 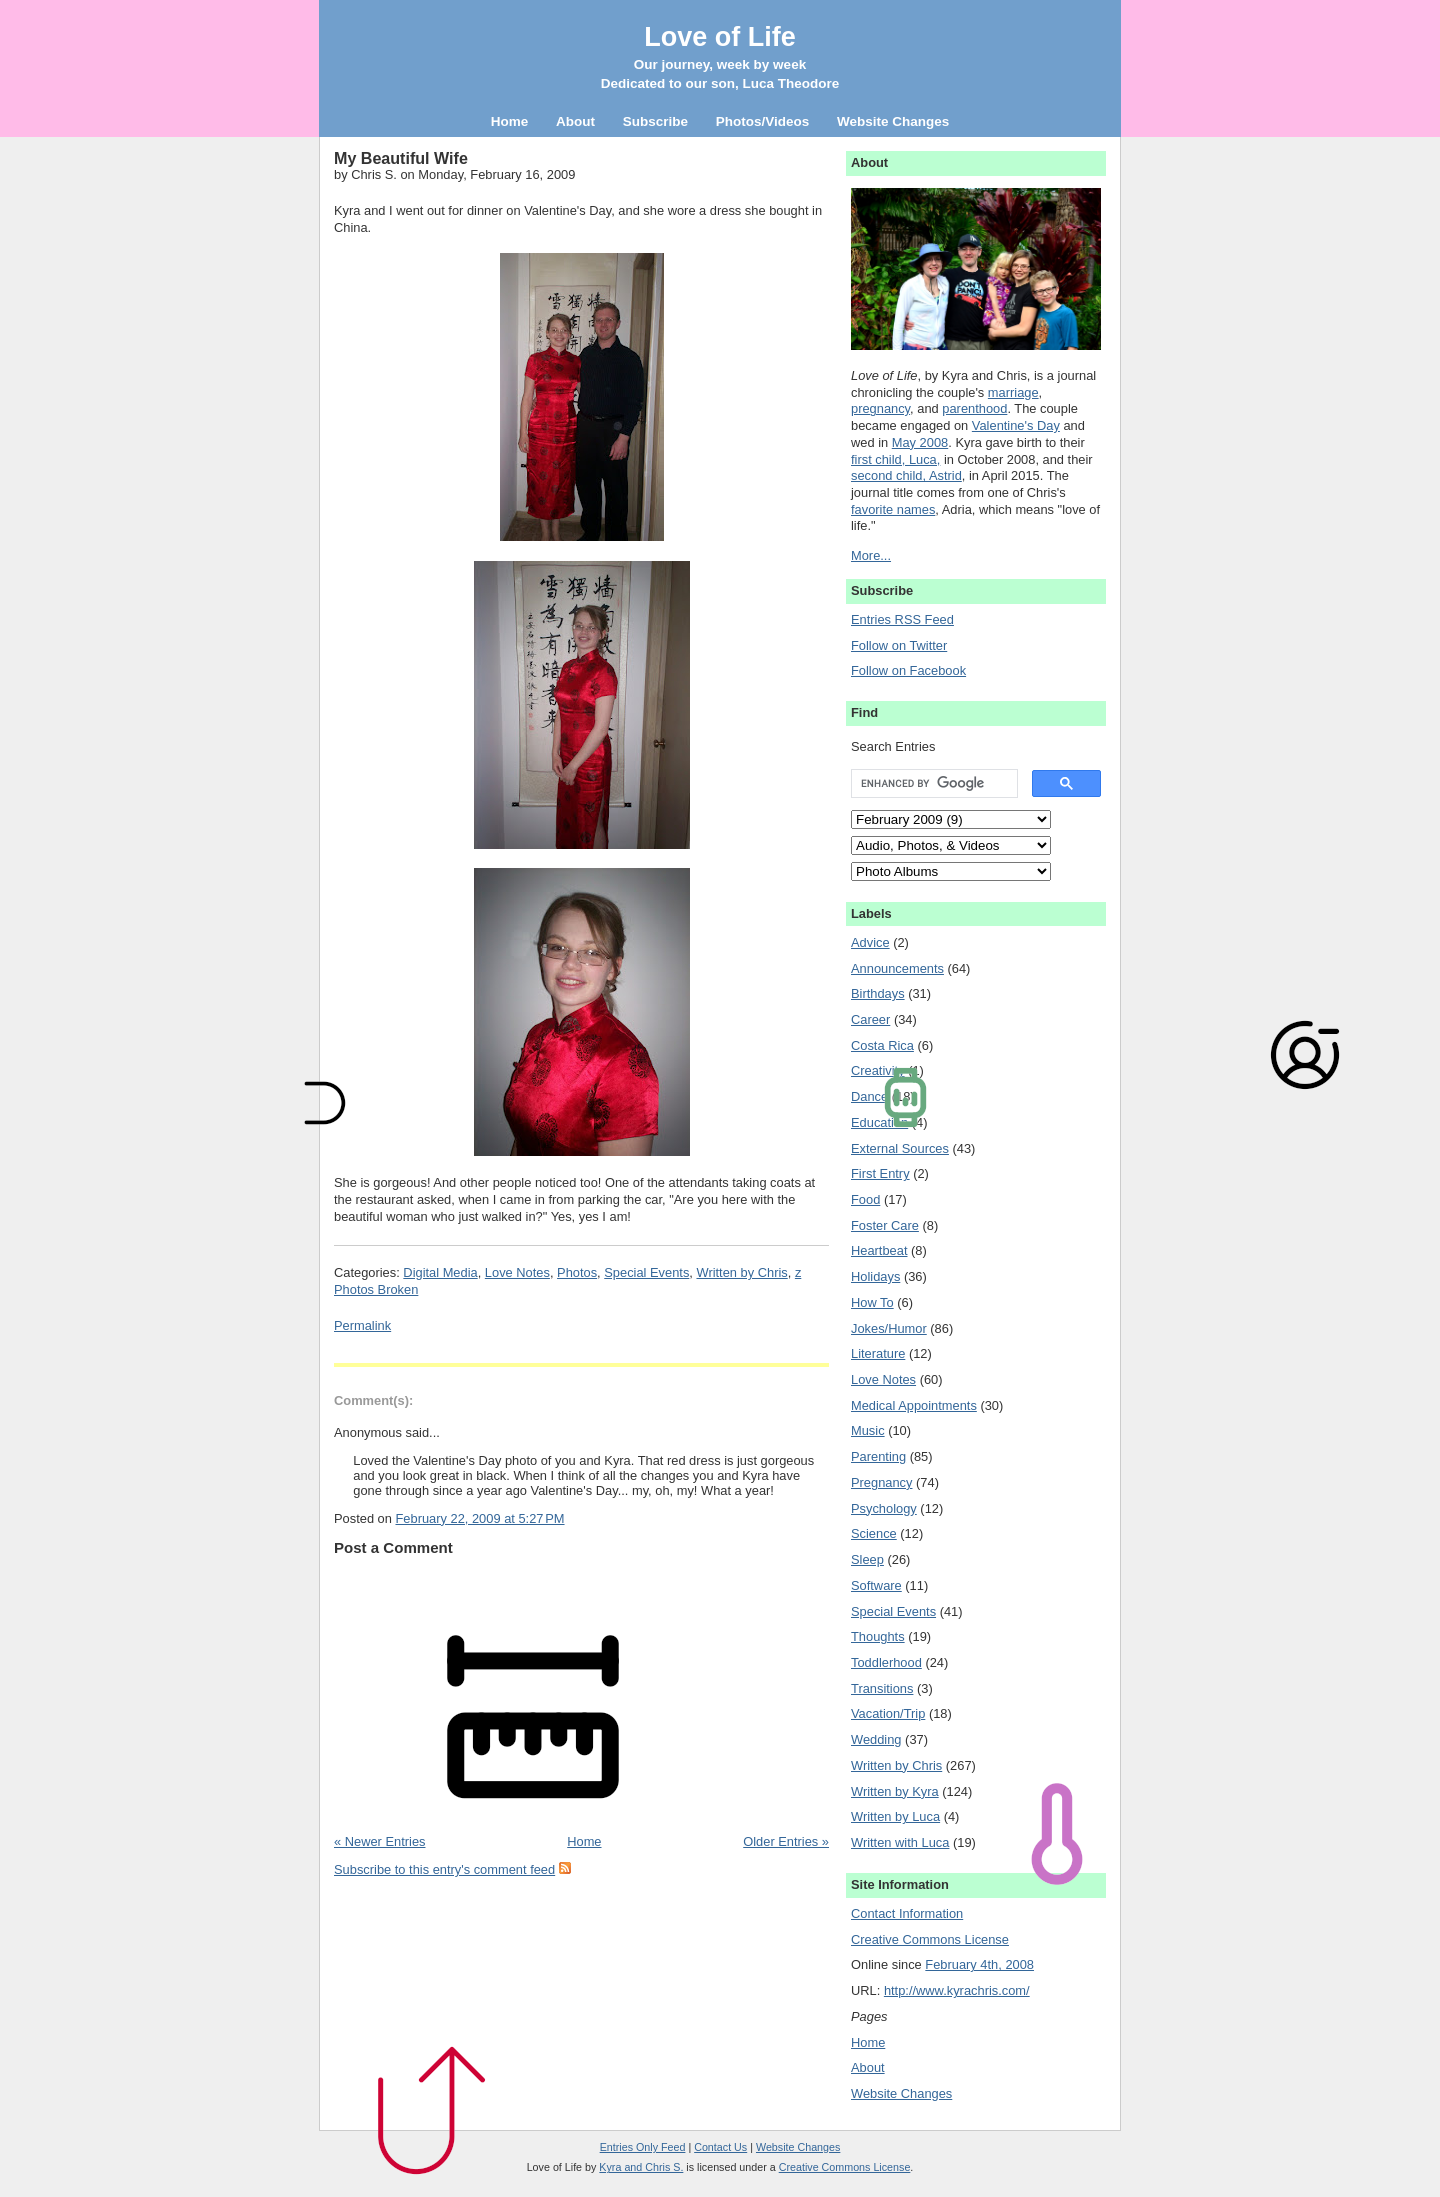 I want to click on view fitness or health statistics on smartwatch, so click(x=905, y=1097).